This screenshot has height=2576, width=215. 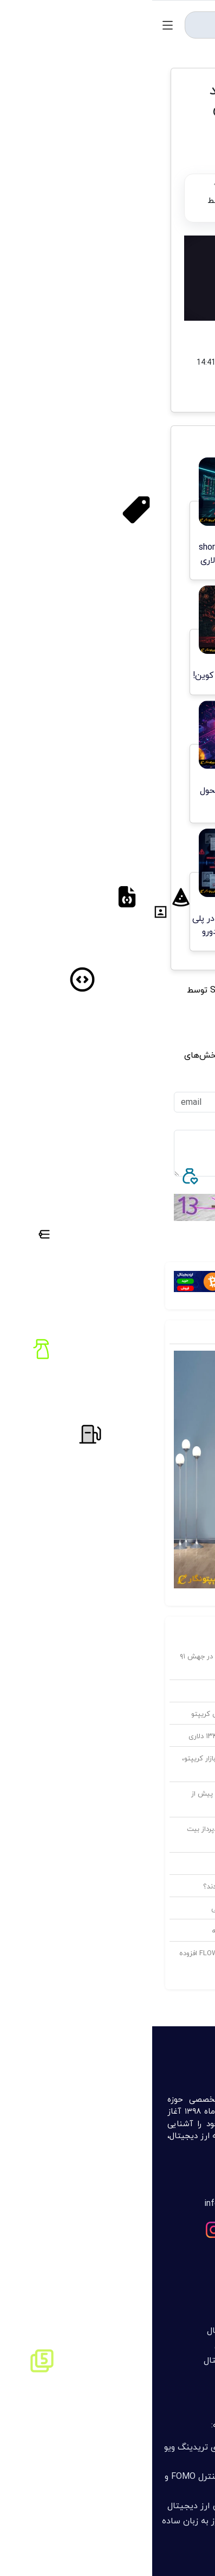 I want to click on view or apply a discount code, so click(x=136, y=510).